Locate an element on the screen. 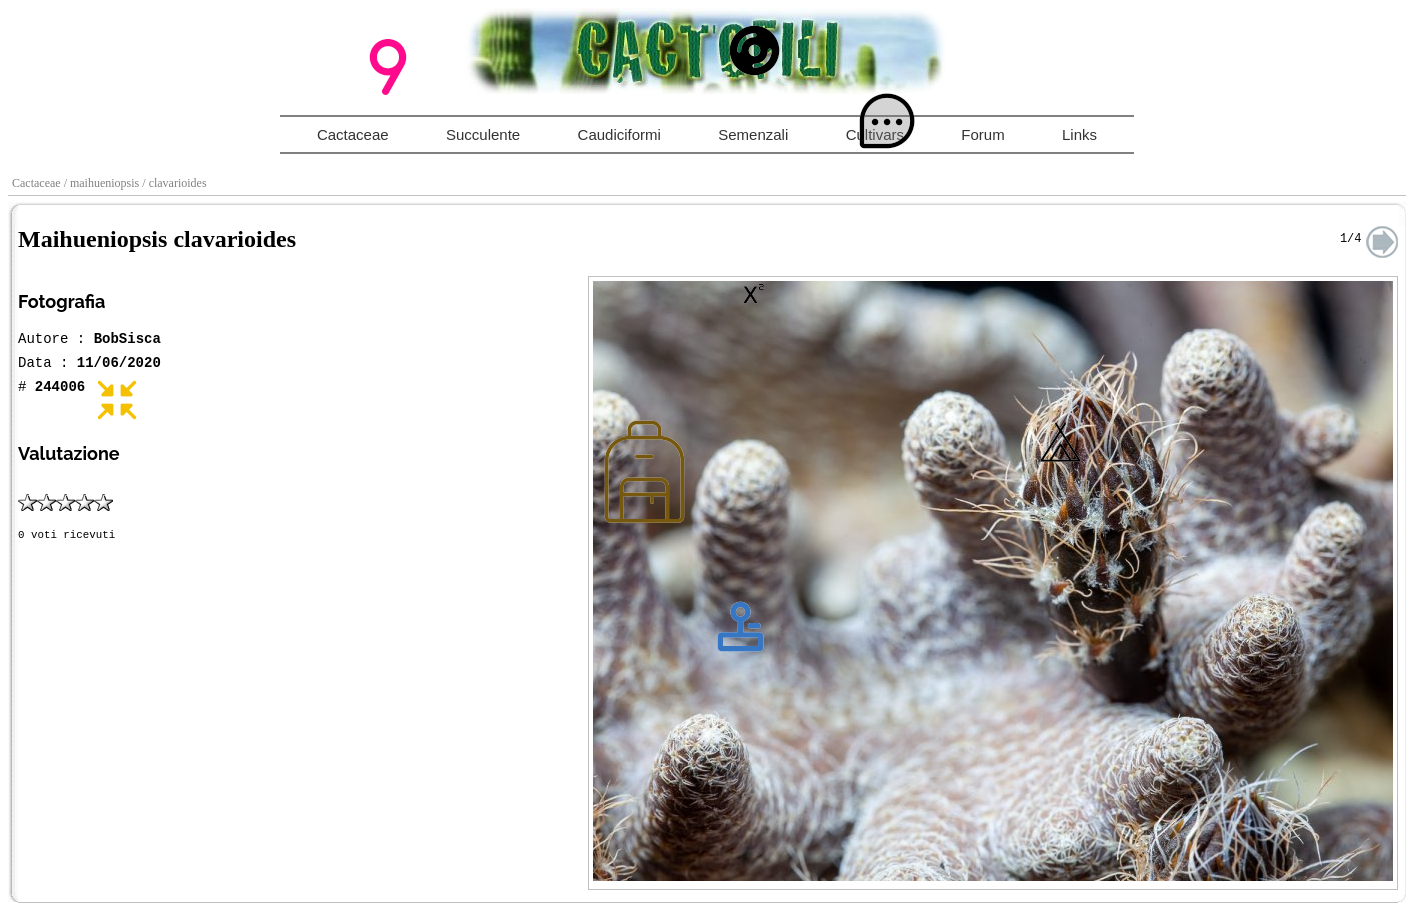 The width and height of the screenshot is (1414, 911). open chat or messaging is located at coordinates (886, 122).